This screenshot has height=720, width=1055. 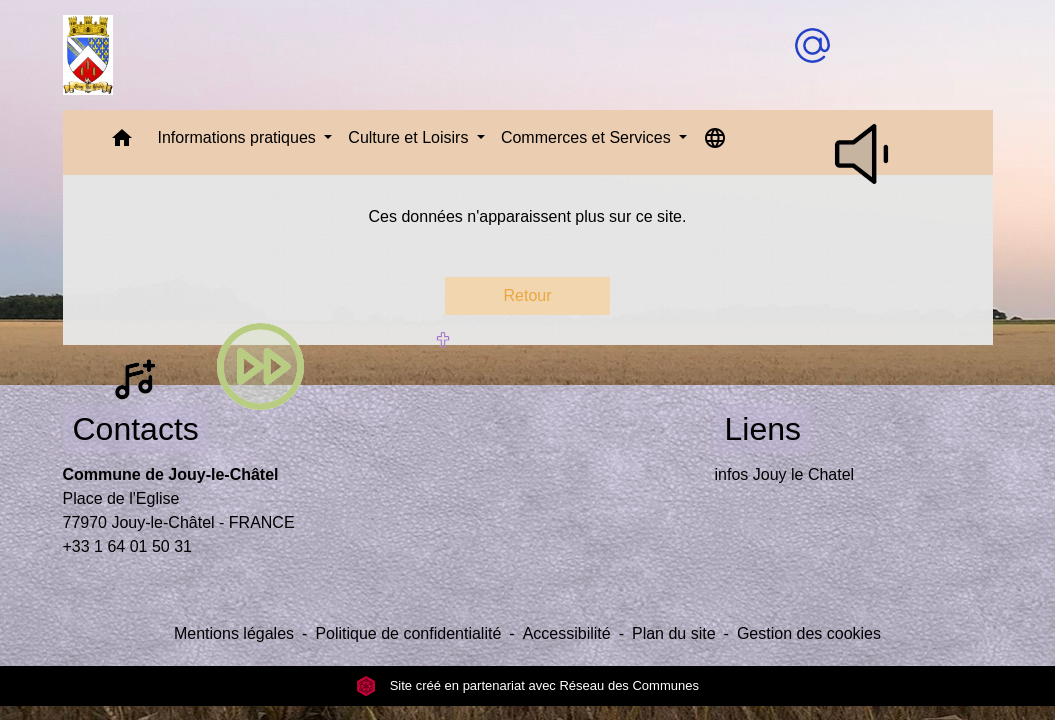 I want to click on add a new song to playlist, so click(x=136, y=380).